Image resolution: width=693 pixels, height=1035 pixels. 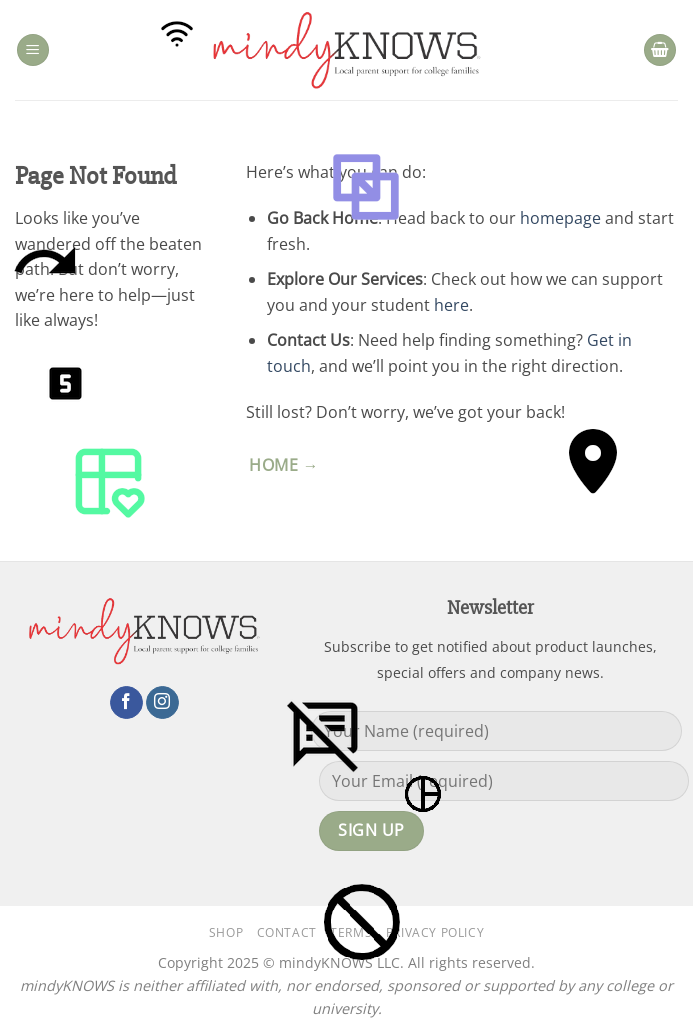 What do you see at coordinates (65, 383) in the screenshot?
I see `select image filter or effect number 5` at bounding box center [65, 383].